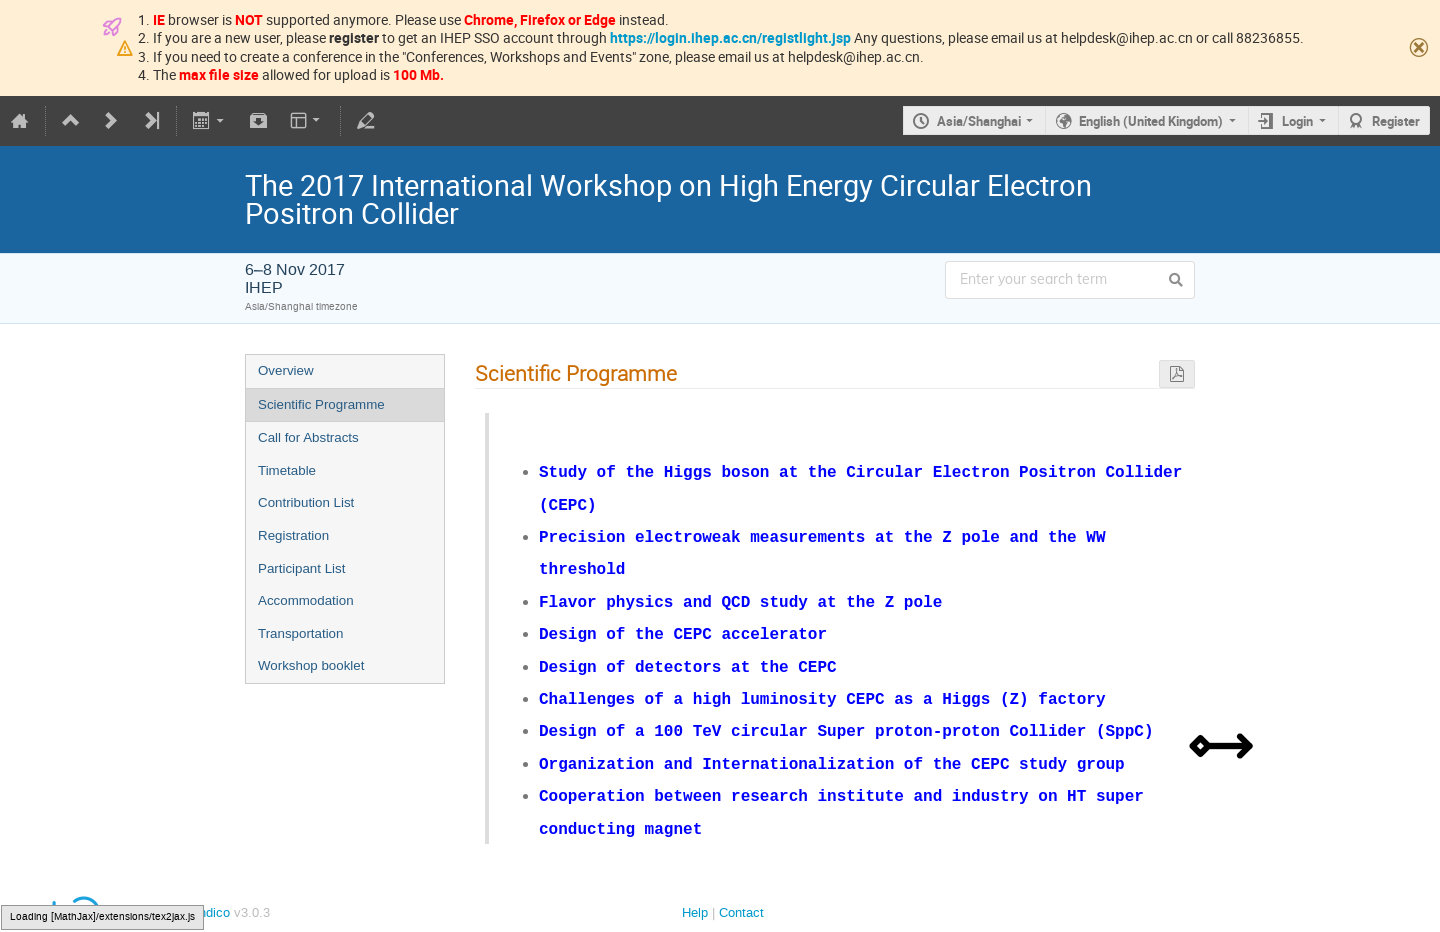 The image size is (1440, 932). Describe the element at coordinates (1221, 746) in the screenshot. I see `navigate to the next step or section` at that location.